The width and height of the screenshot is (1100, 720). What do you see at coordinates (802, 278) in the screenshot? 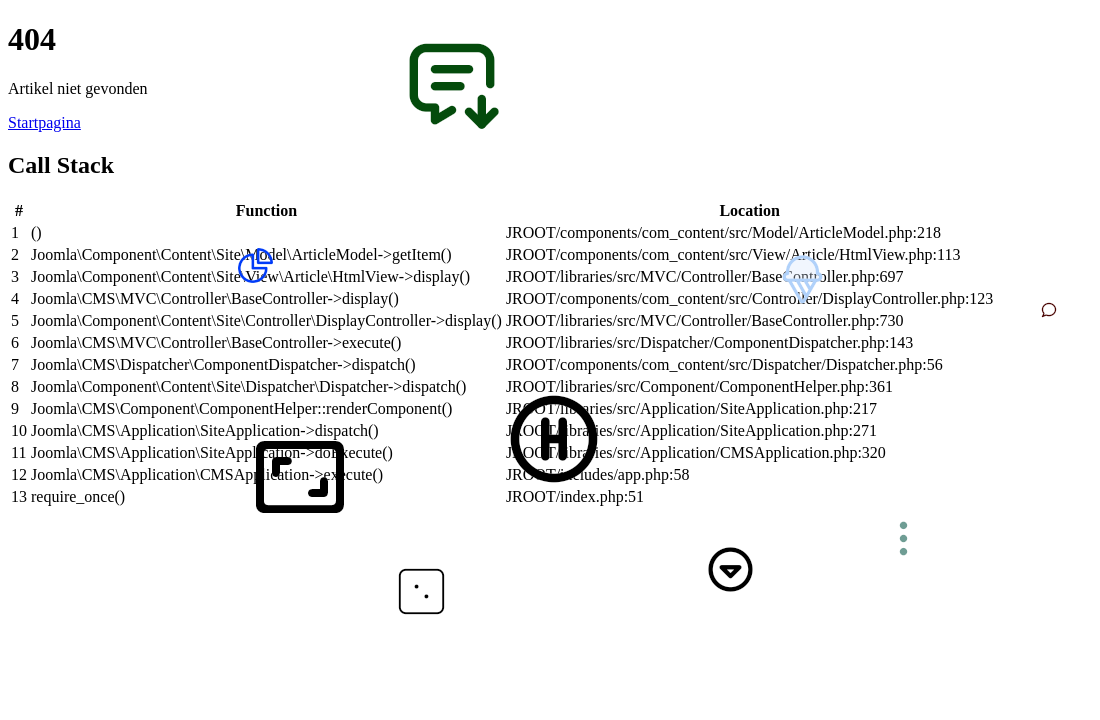
I see `browse dessert or ice cream options` at bounding box center [802, 278].